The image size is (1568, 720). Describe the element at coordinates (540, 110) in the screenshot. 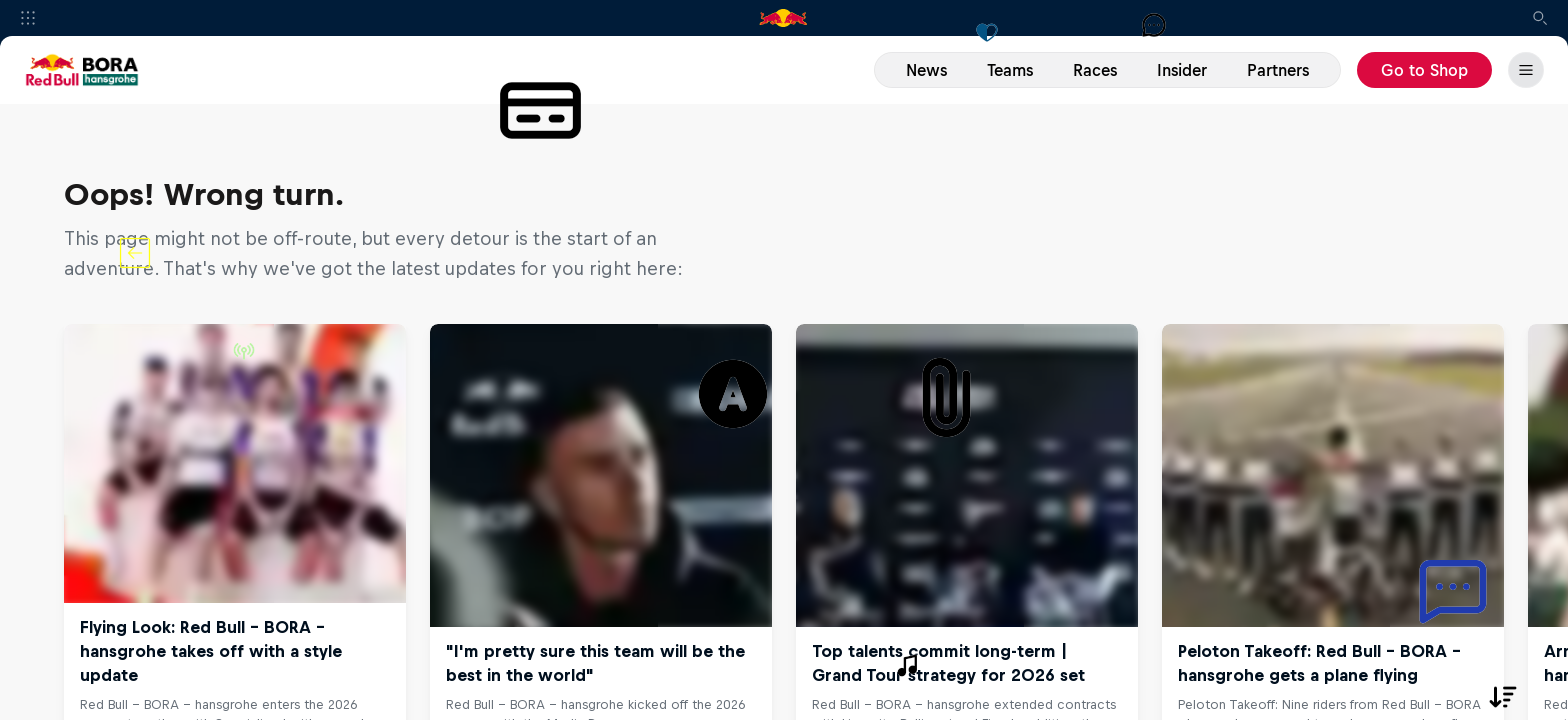

I see `manage payment methods` at that location.